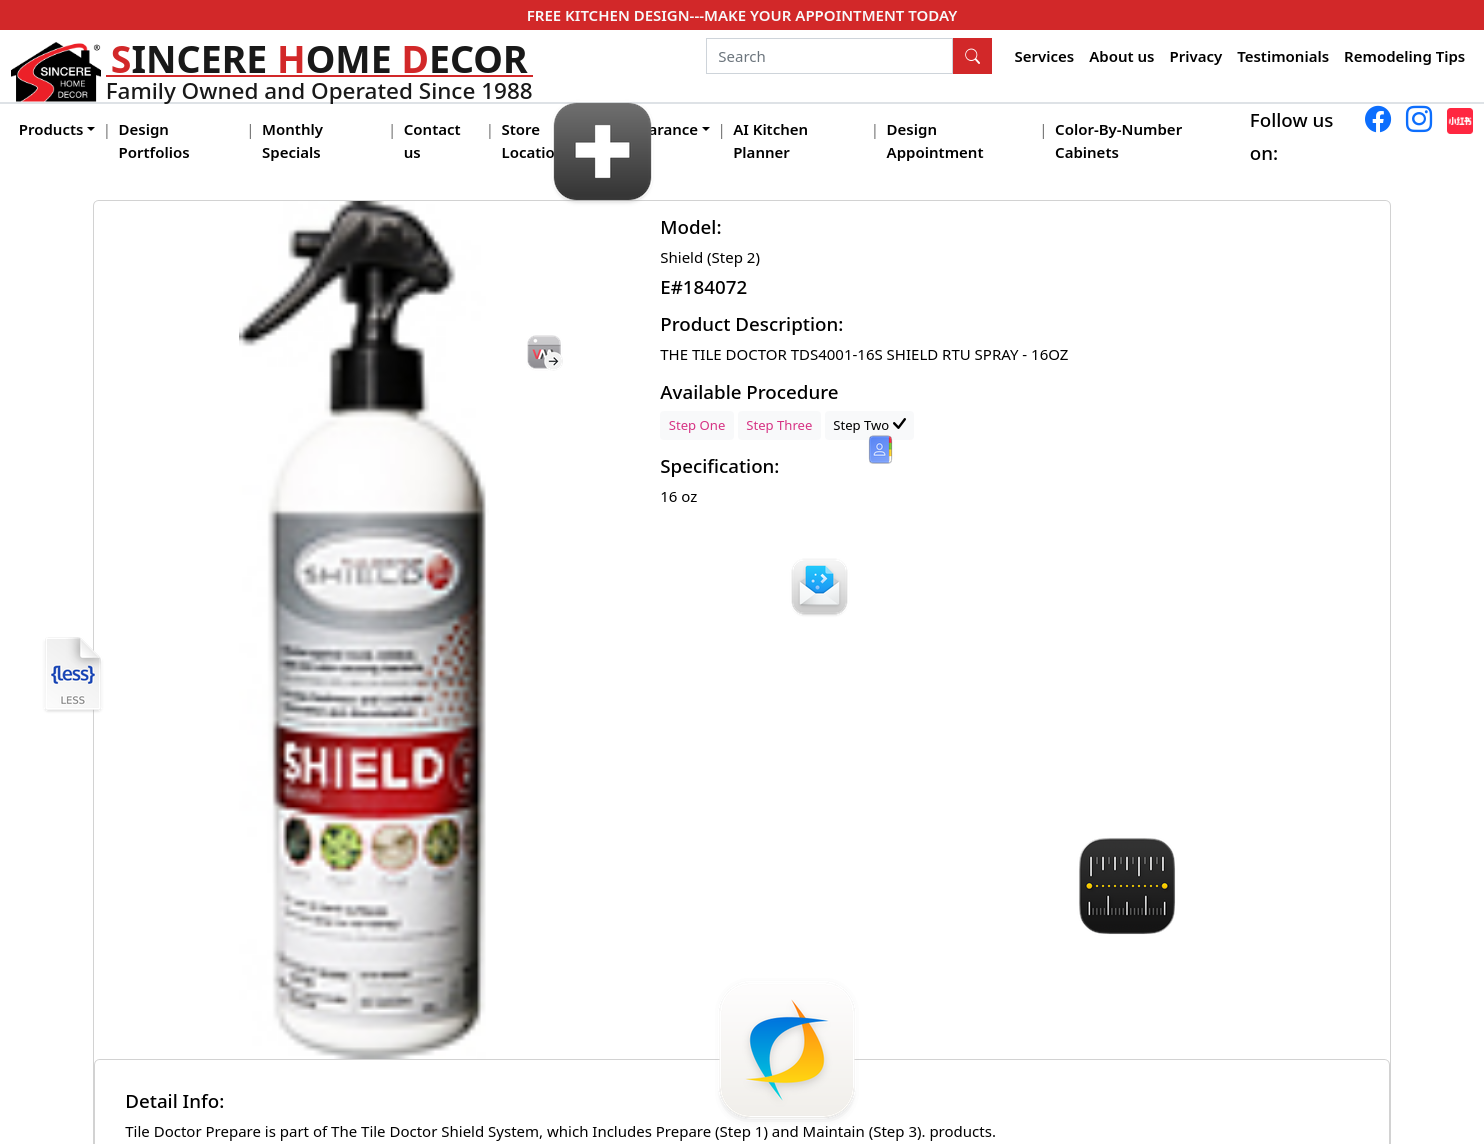  Describe the element at coordinates (787, 1050) in the screenshot. I see `open CrossOver app to run Windows software` at that location.